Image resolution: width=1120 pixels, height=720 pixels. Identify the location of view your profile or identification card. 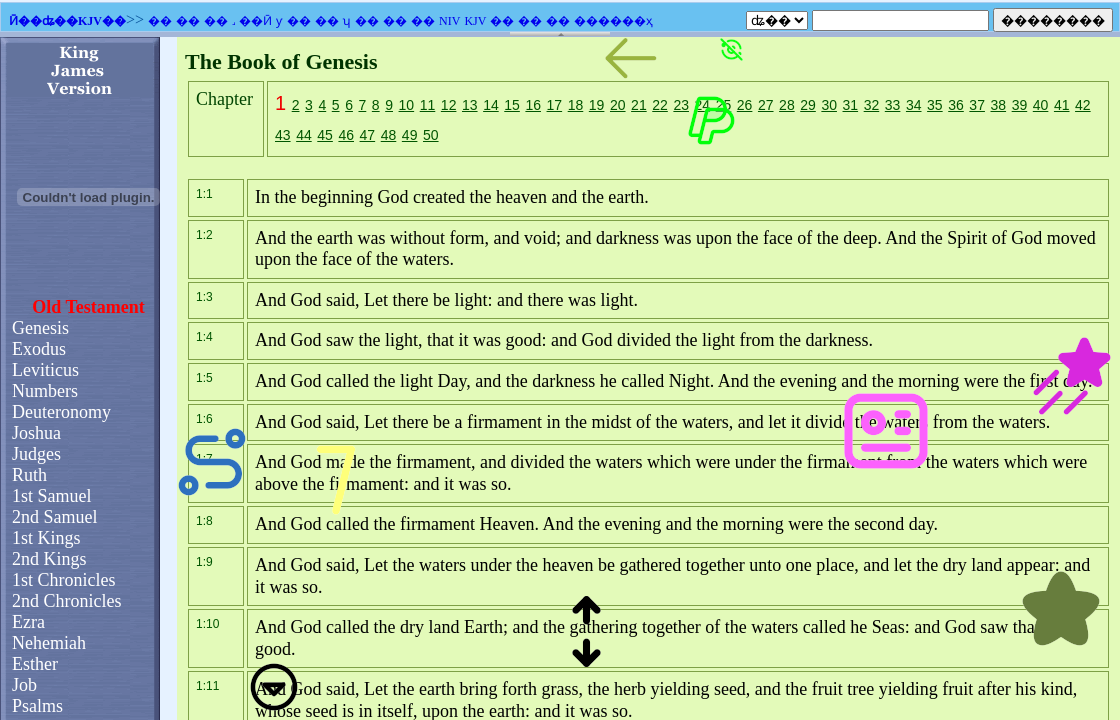
(886, 431).